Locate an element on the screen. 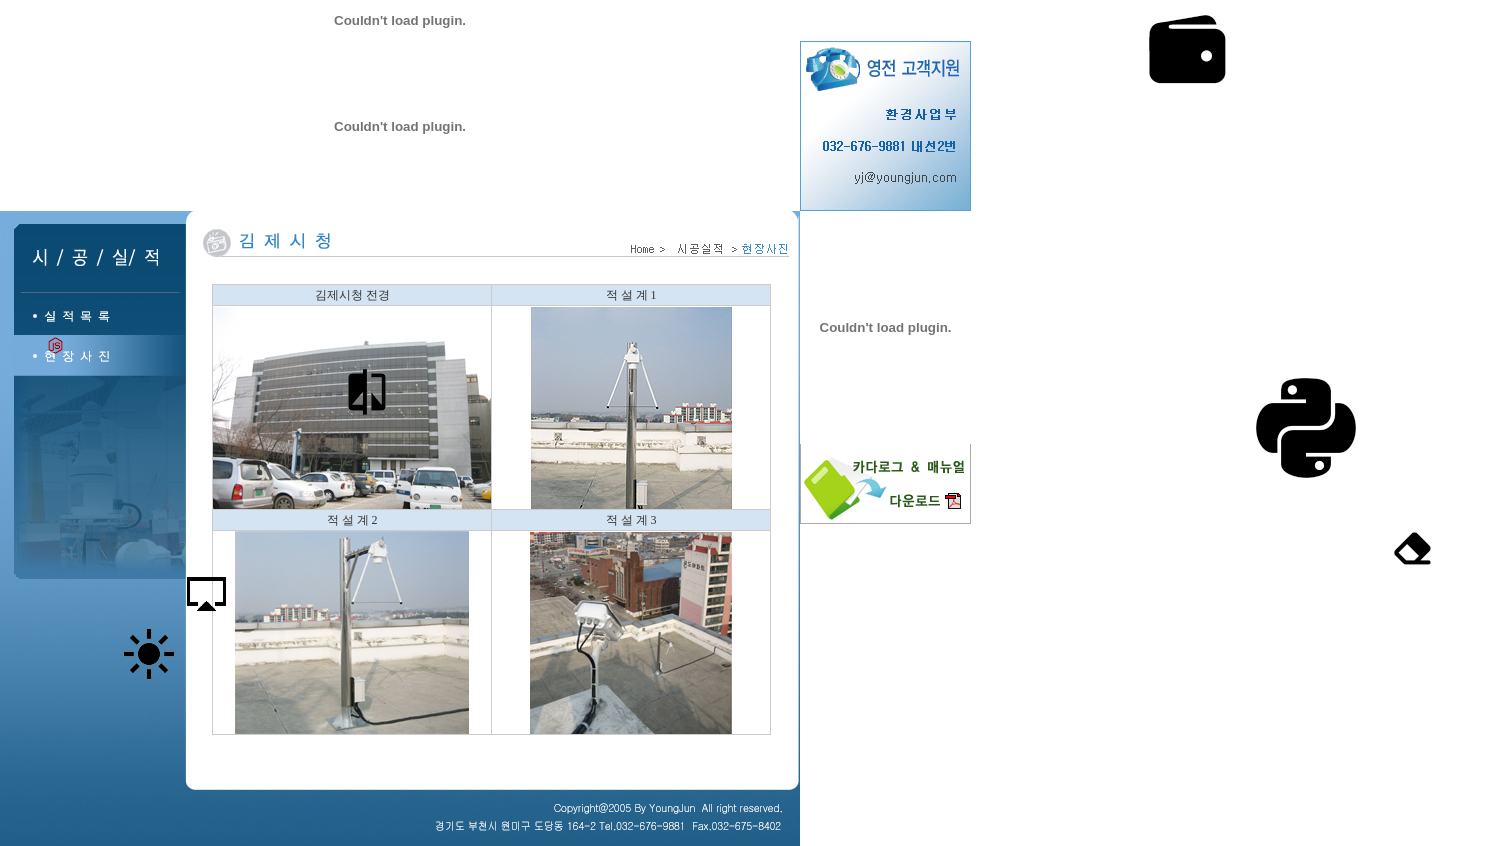 The height and width of the screenshot is (846, 1507). compare two images side by side is located at coordinates (367, 392).